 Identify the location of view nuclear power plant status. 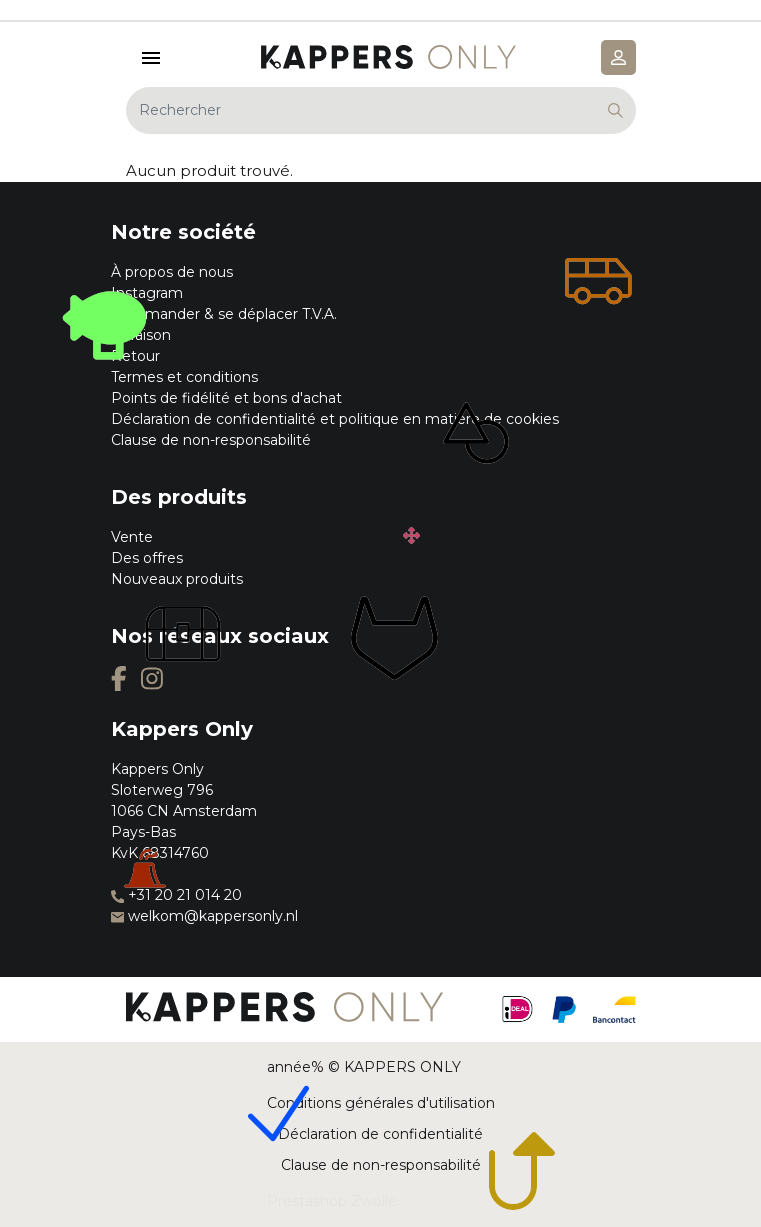
(145, 871).